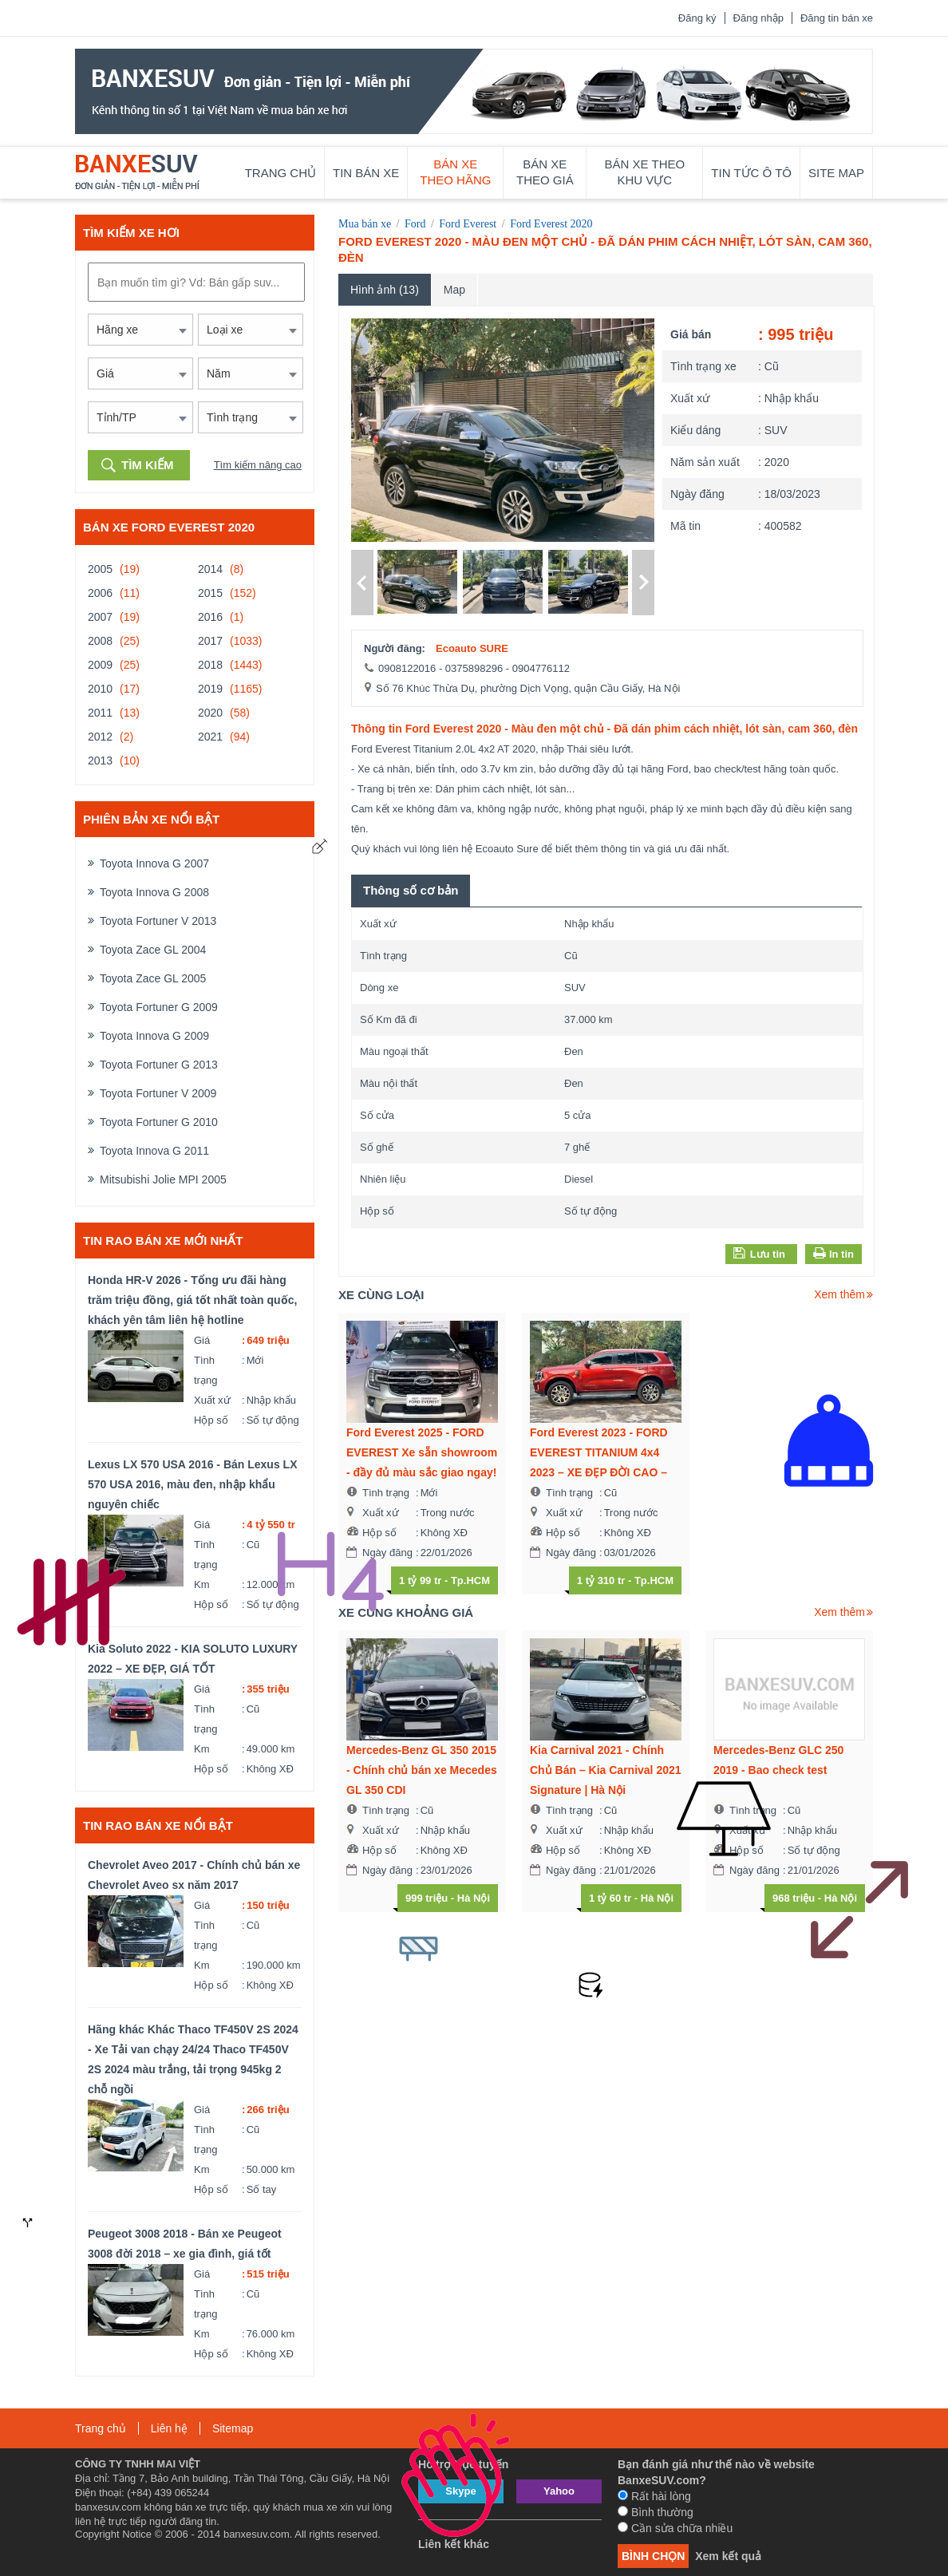 This screenshot has width=948, height=2576. What do you see at coordinates (71, 1602) in the screenshot?
I see `track count or keep score` at bounding box center [71, 1602].